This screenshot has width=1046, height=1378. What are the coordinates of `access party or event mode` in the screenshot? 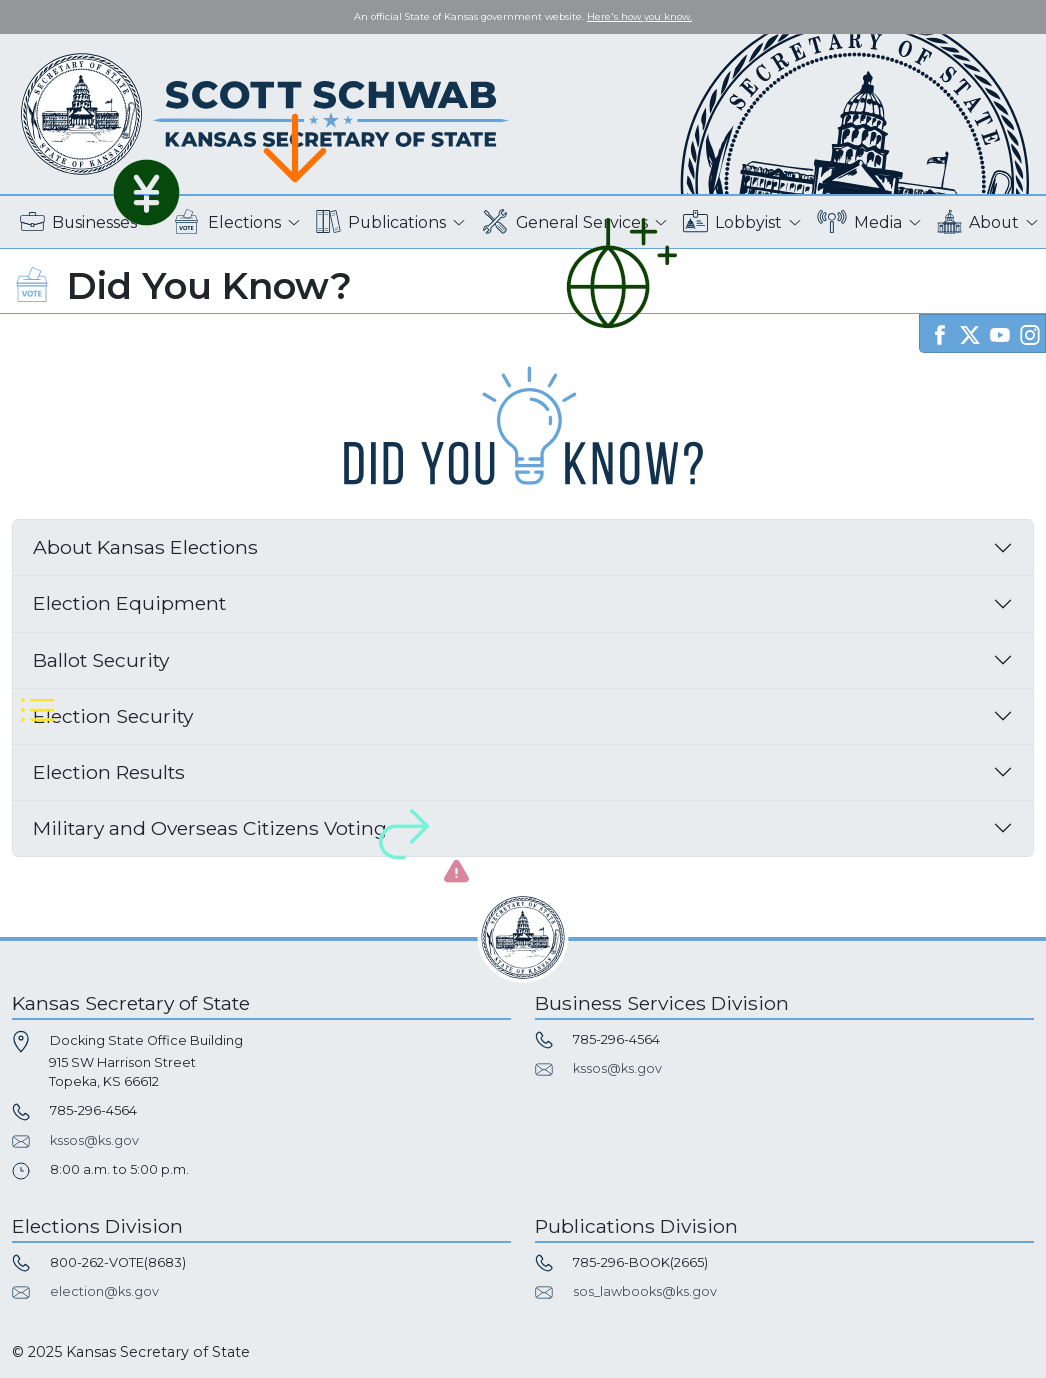 It's located at (616, 275).